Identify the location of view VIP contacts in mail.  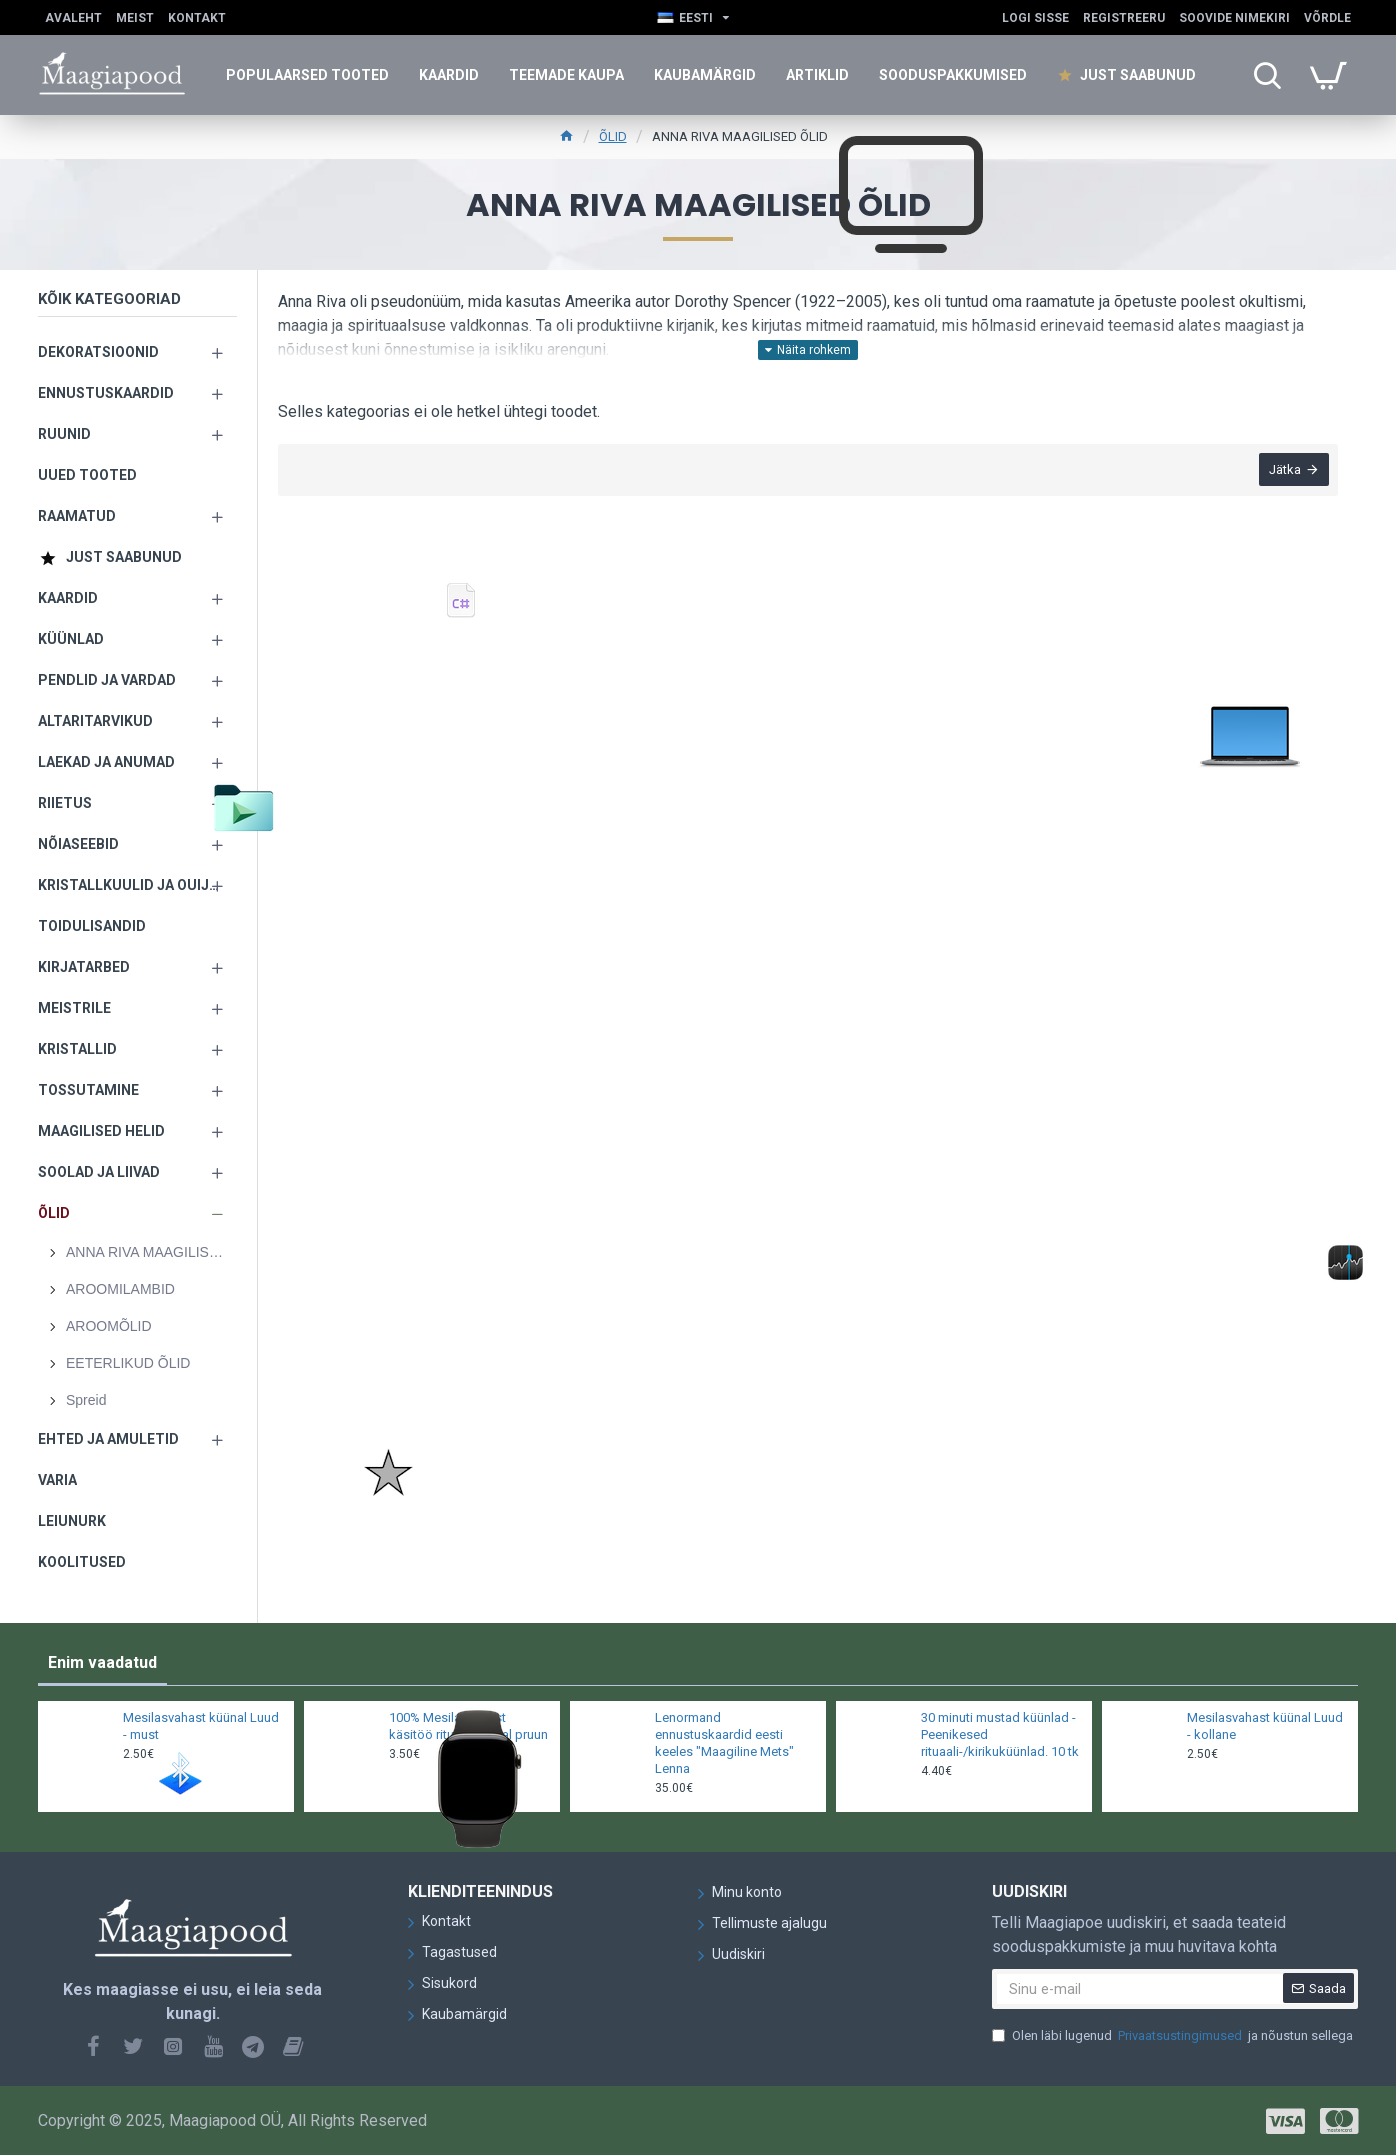
(388, 1472).